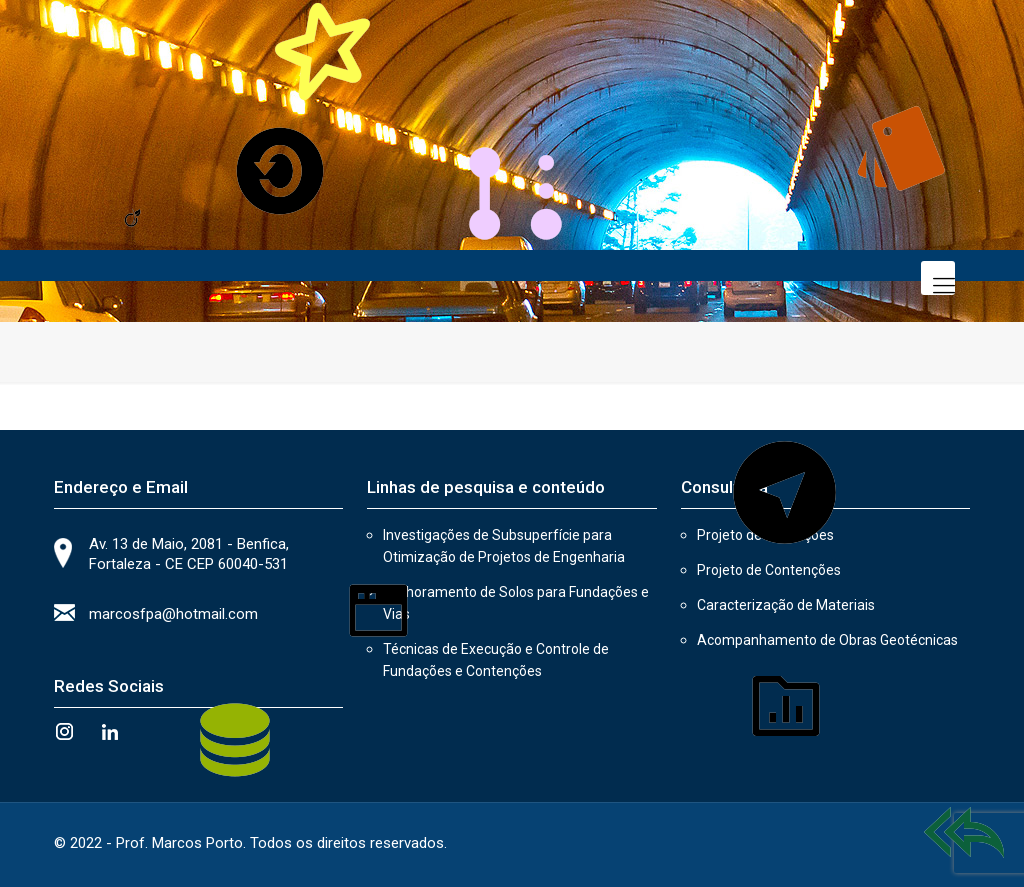  What do you see at coordinates (132, 217) in the screenshot?
I see `link to viadeo professional network profile` at bounding box center [132, 217].